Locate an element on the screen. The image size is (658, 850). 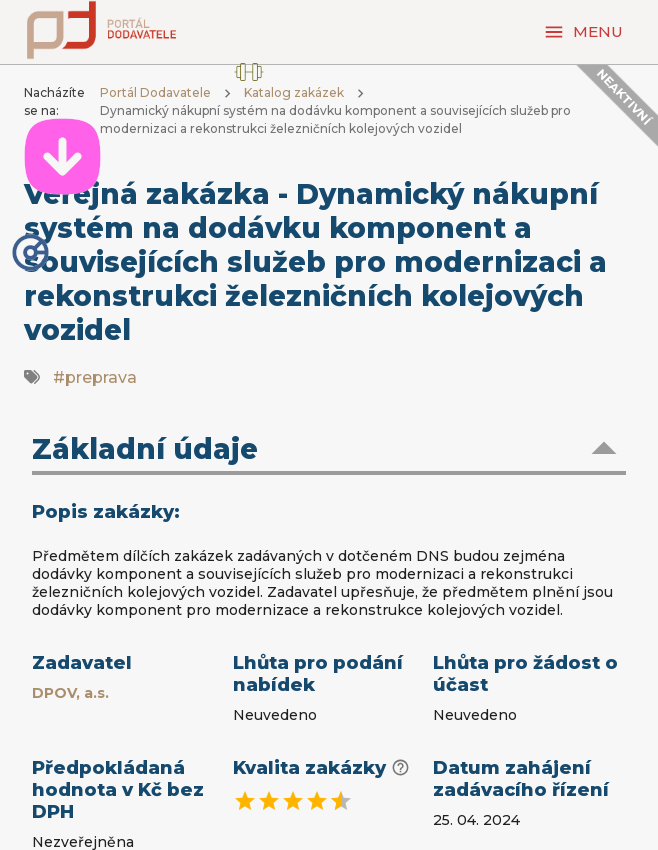
play or access music library is located at coordinates (30, 252).